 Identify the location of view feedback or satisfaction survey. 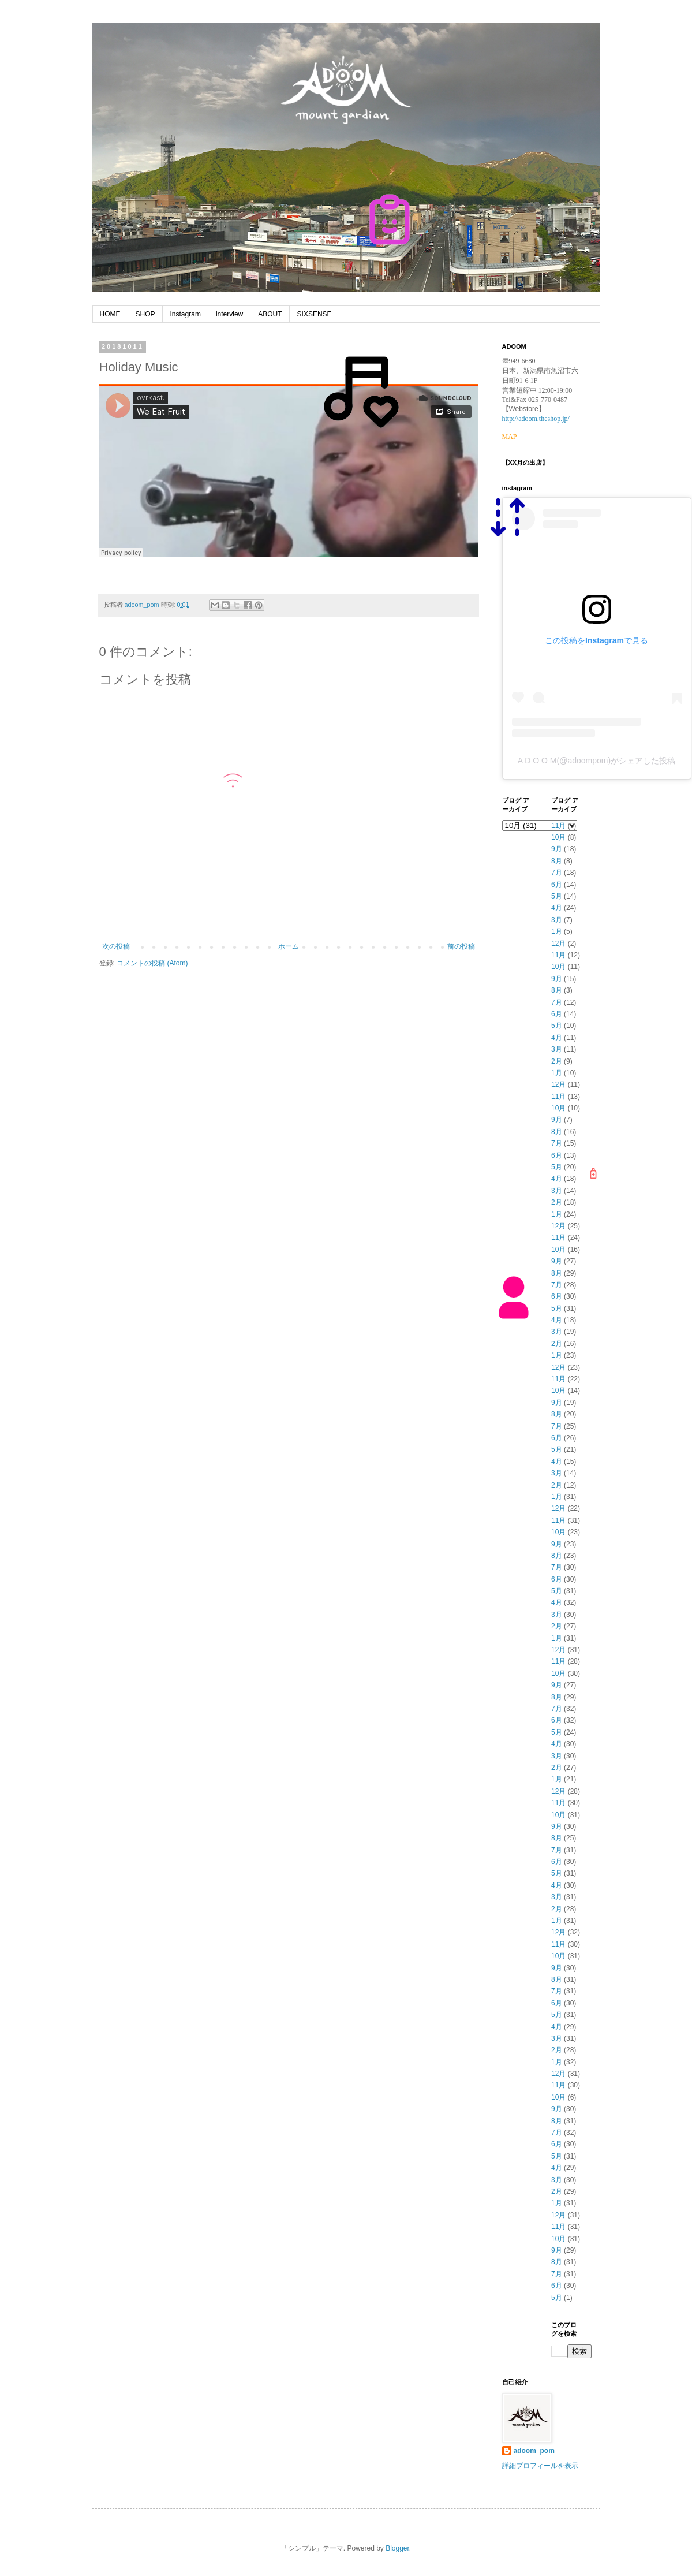
(390, 219).